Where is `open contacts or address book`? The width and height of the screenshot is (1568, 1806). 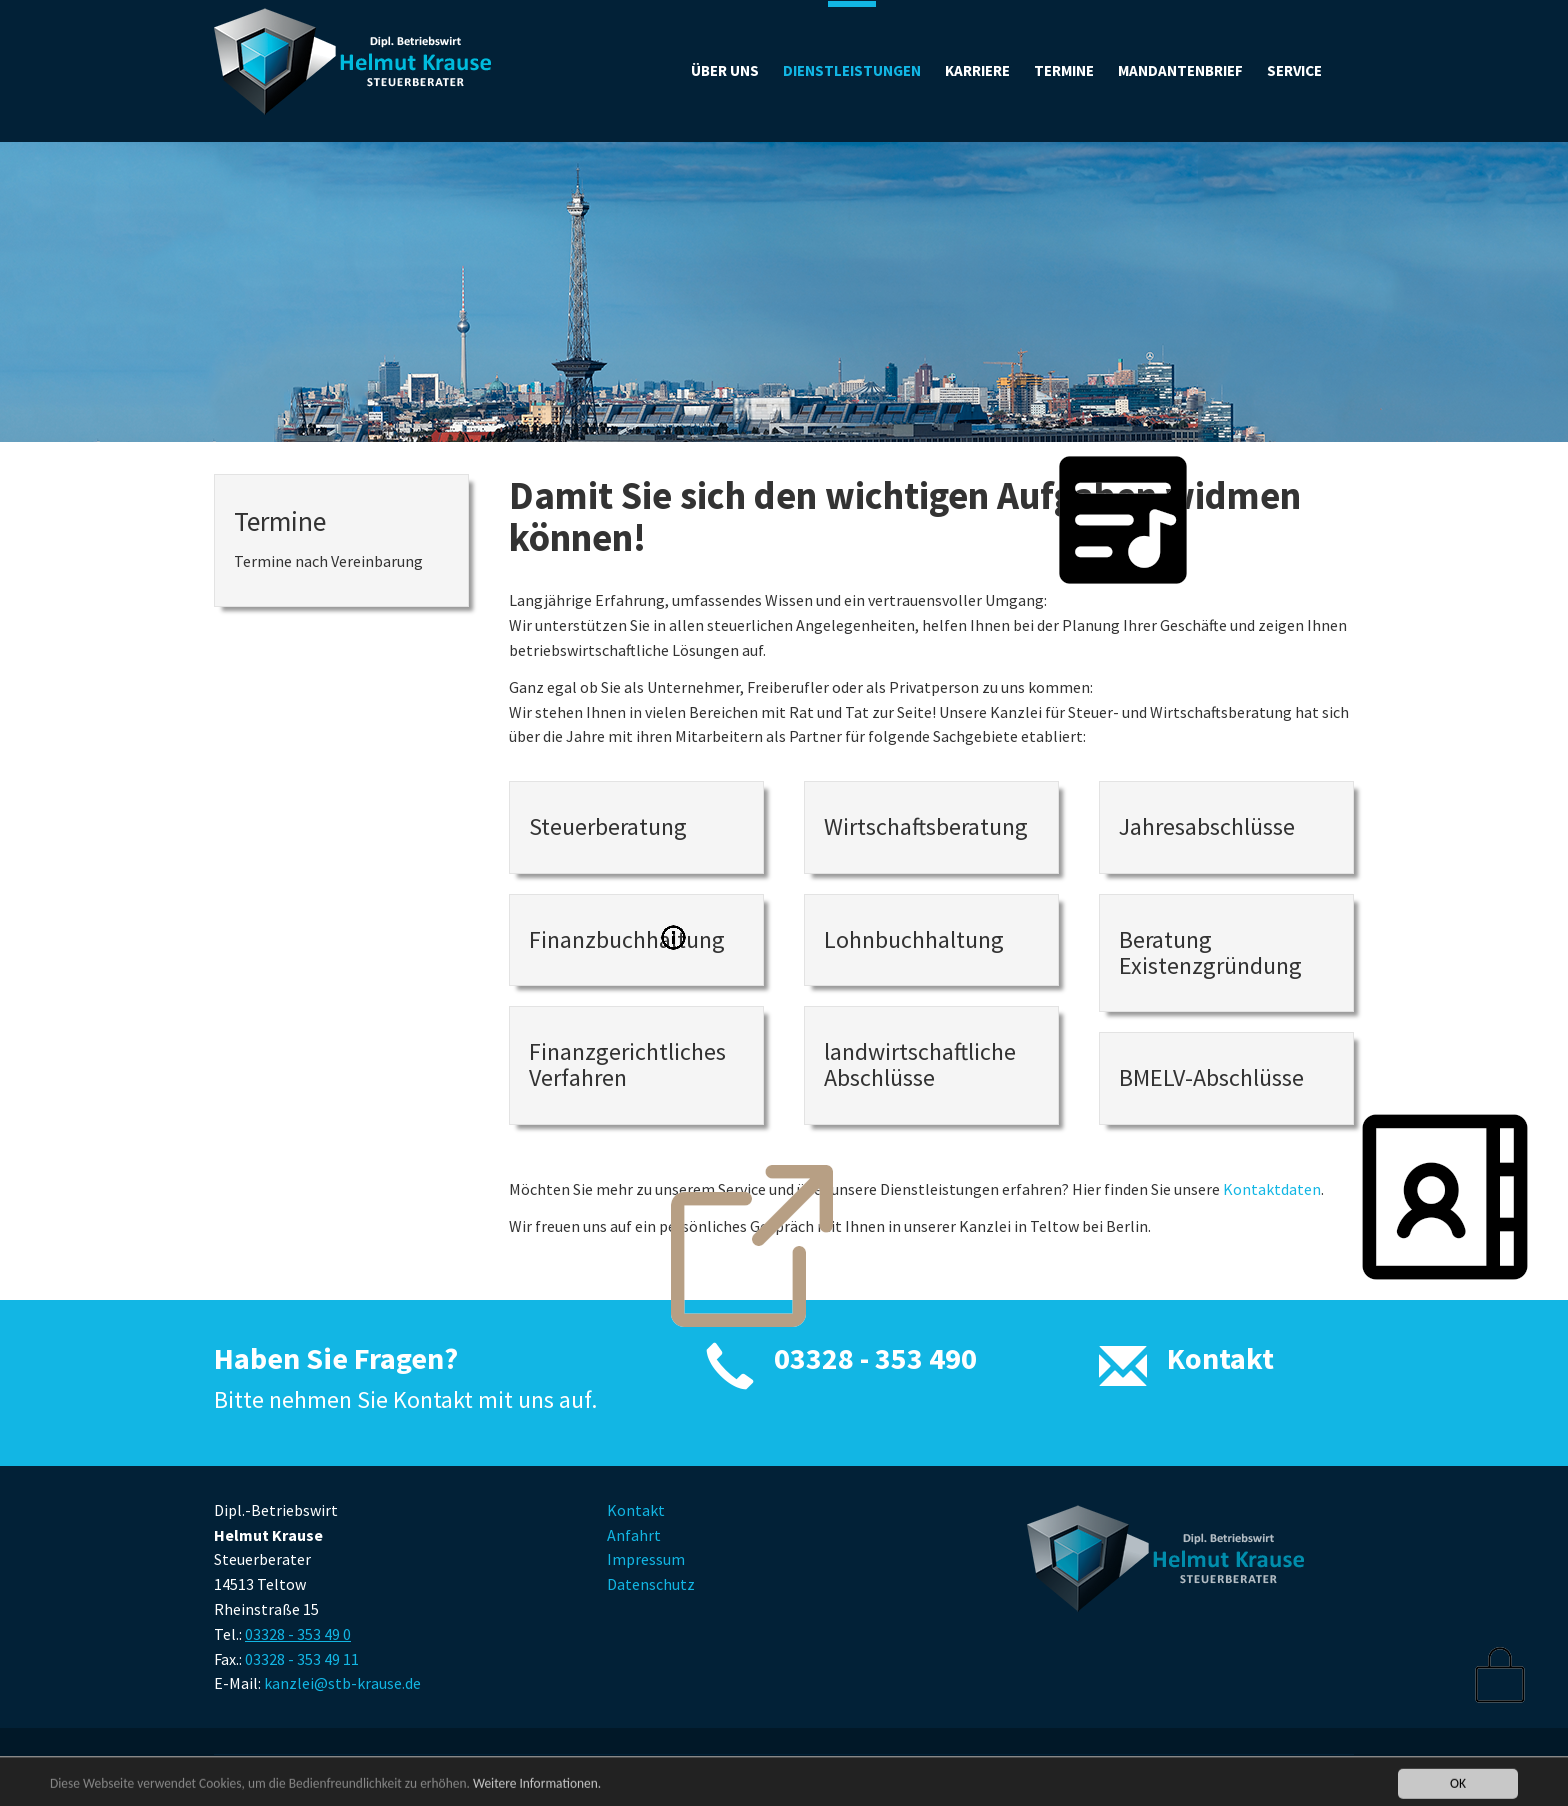
open contacts or address book is located at coordinates (1445, 1197).